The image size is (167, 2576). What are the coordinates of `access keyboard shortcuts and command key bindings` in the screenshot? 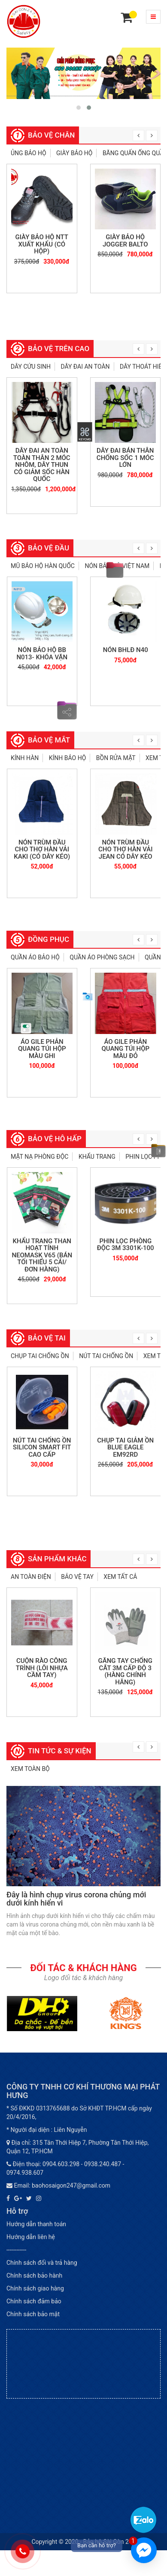 It's located at (85, 432).